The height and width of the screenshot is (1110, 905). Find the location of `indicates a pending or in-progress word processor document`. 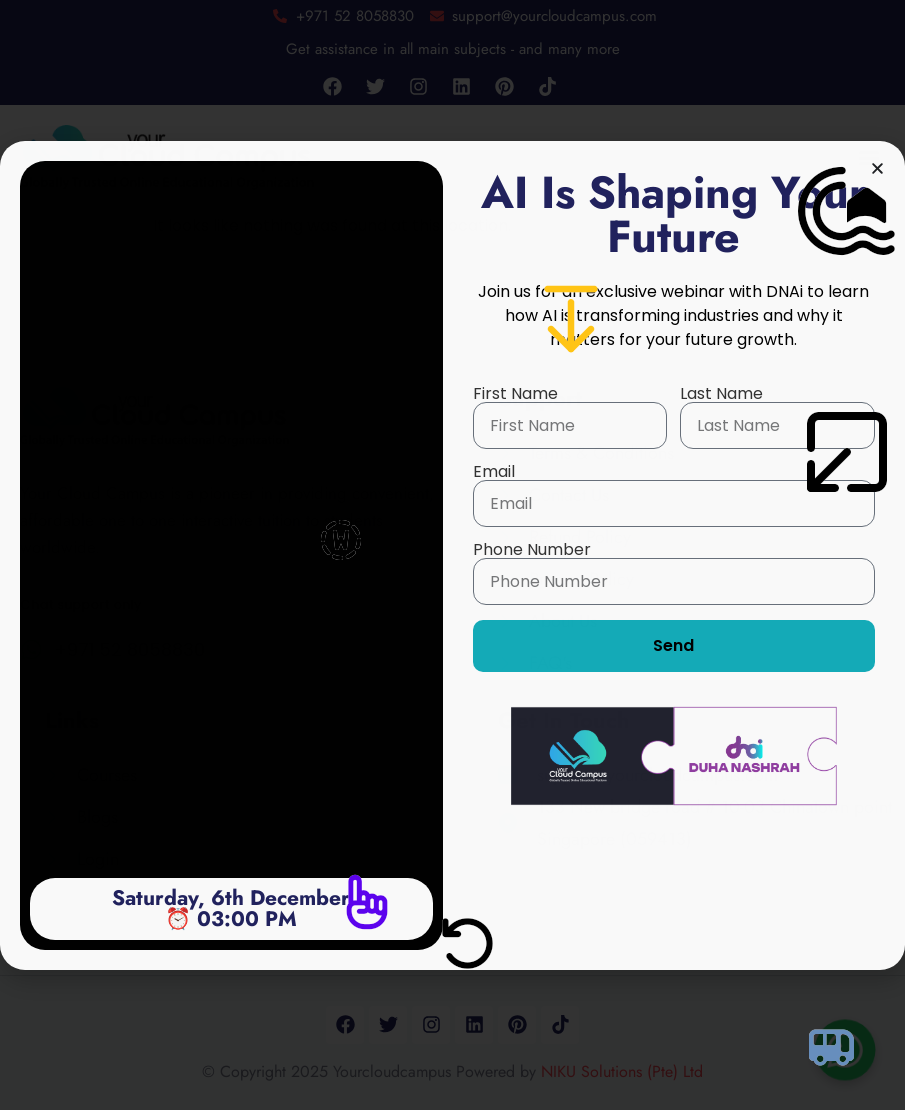

indicates a pending or in-progress word processor document is located at coordinates (341, 540).